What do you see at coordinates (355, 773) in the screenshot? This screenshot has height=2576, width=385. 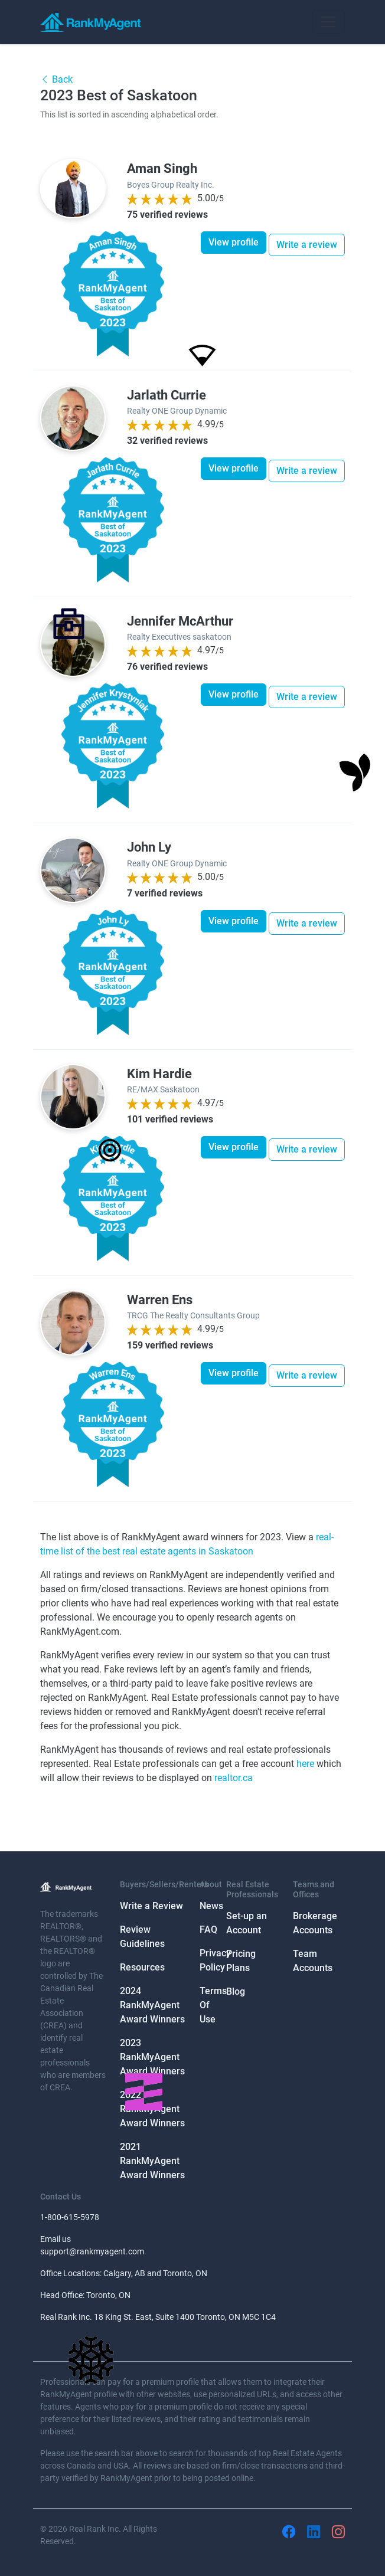 I see `yii php framework logo` at bounding box center [355, 773].